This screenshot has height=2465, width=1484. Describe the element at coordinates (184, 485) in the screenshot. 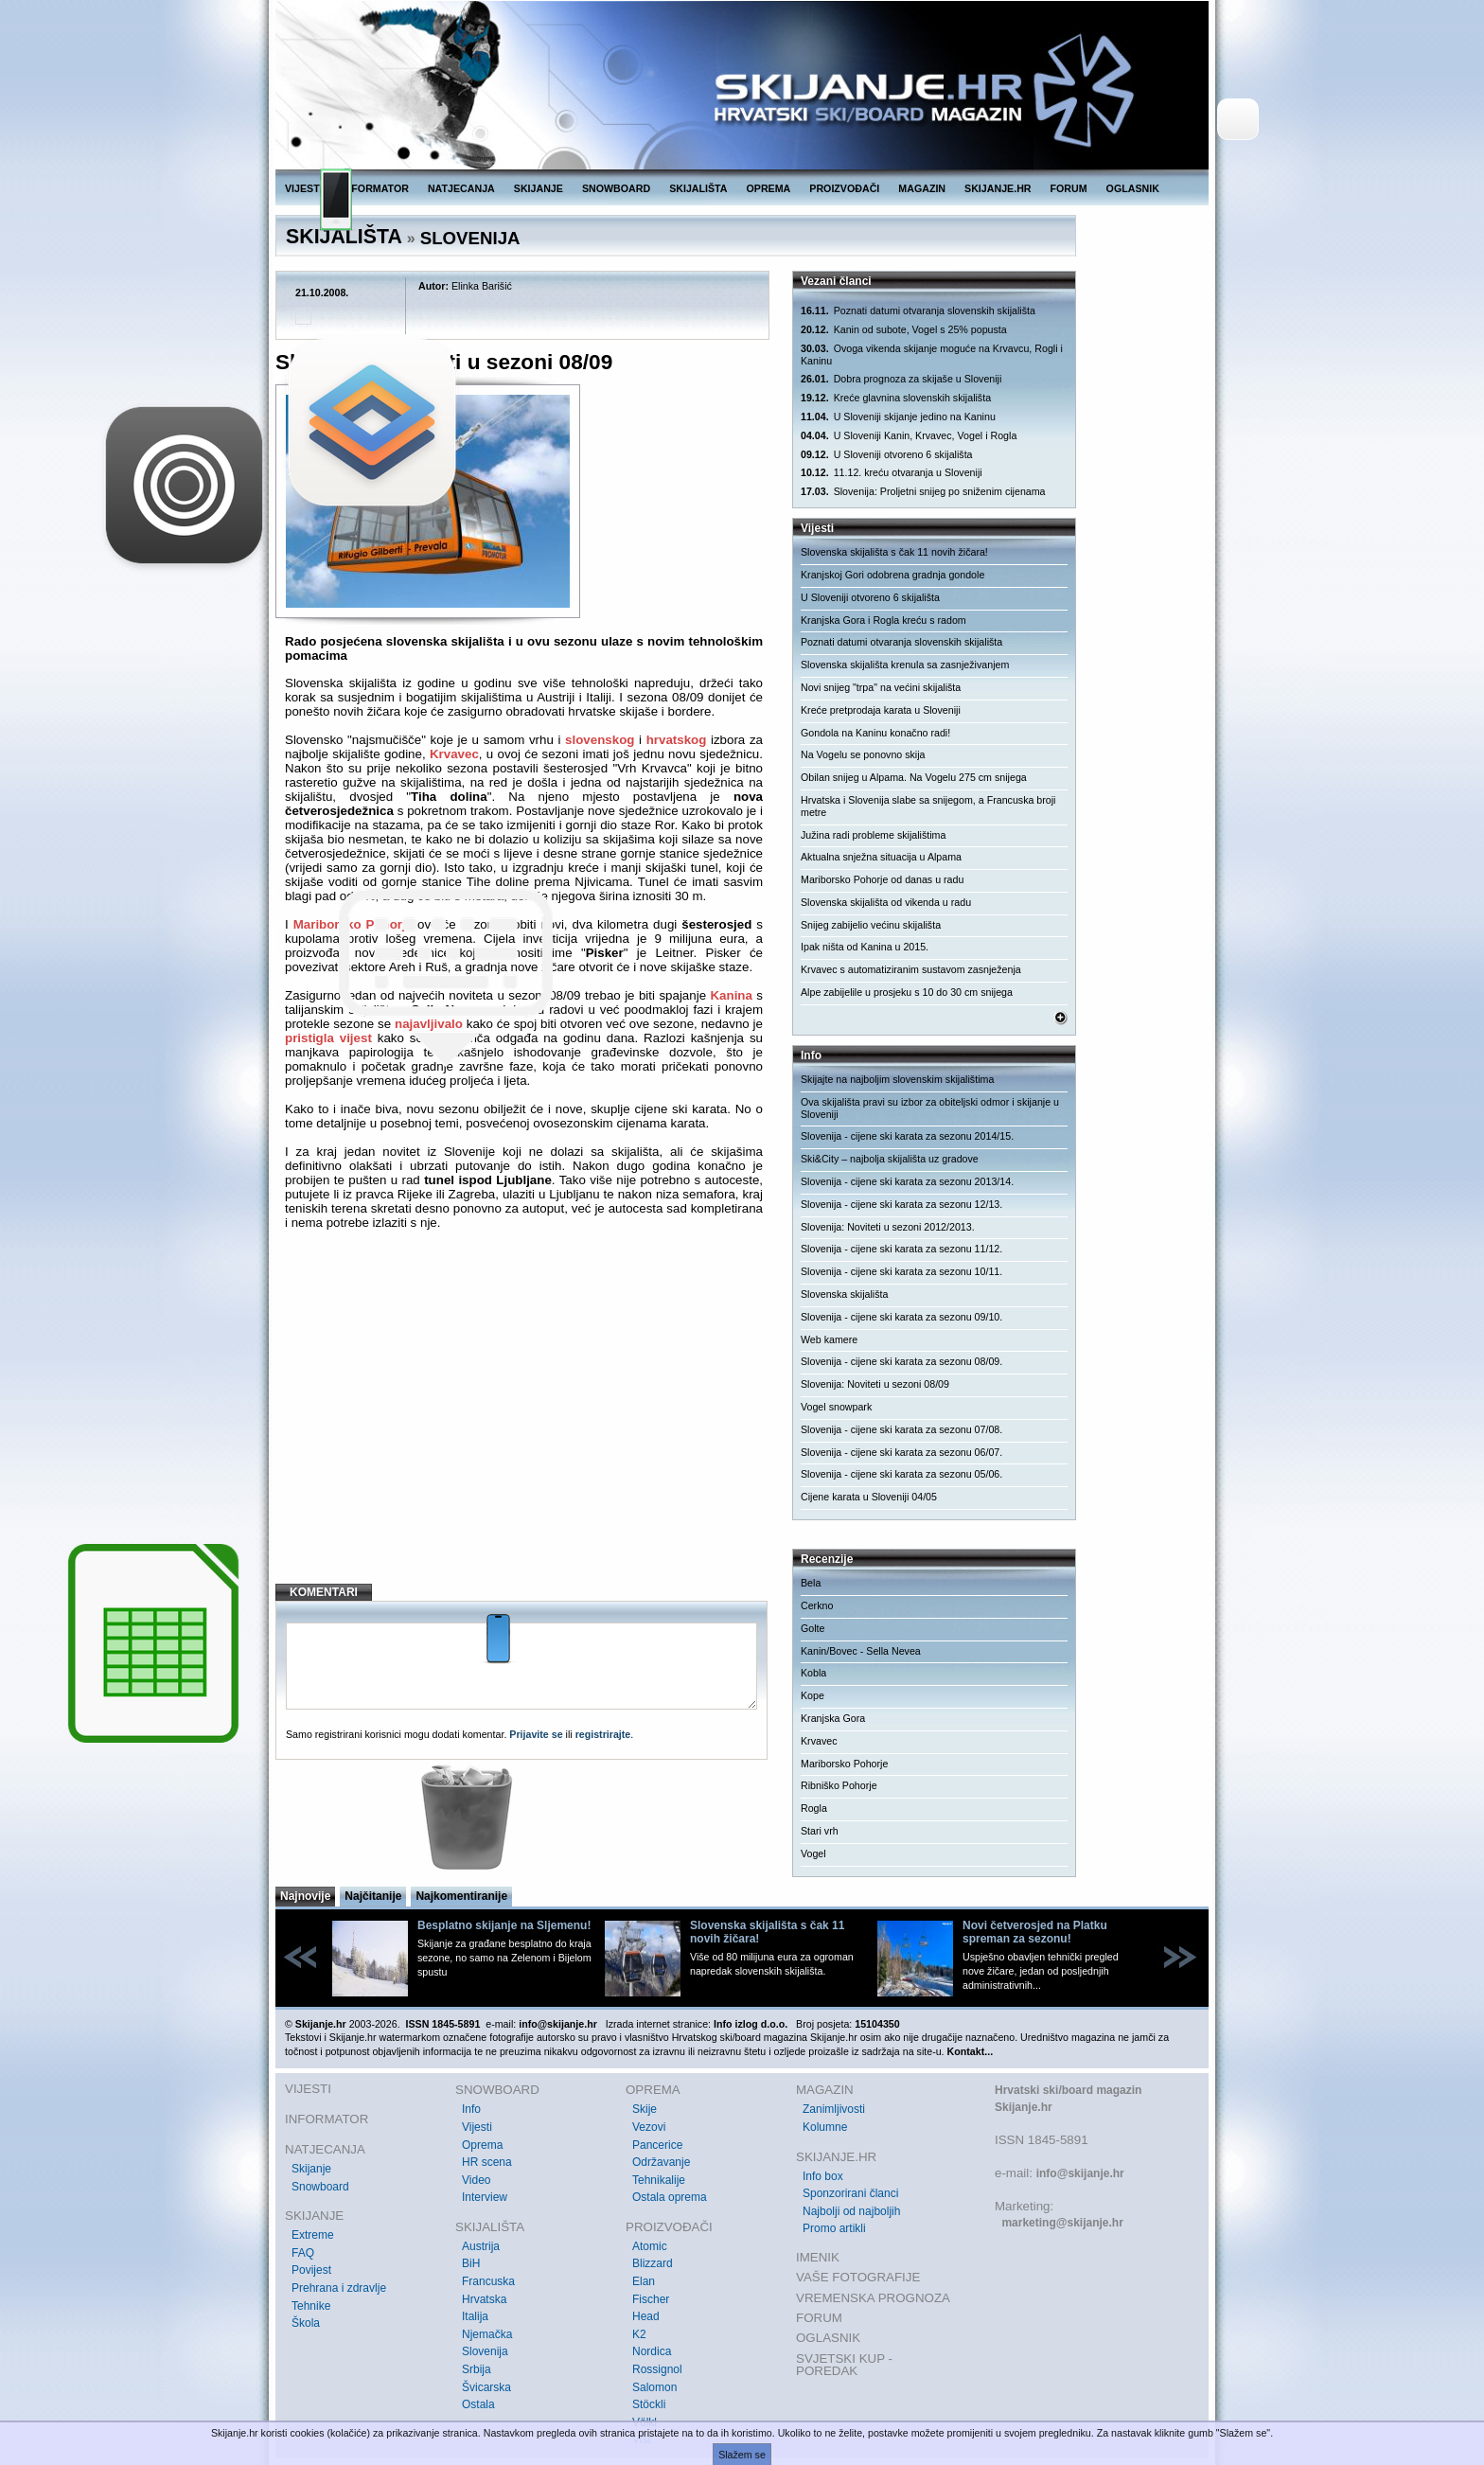

I see `open zen browser app` at that location.